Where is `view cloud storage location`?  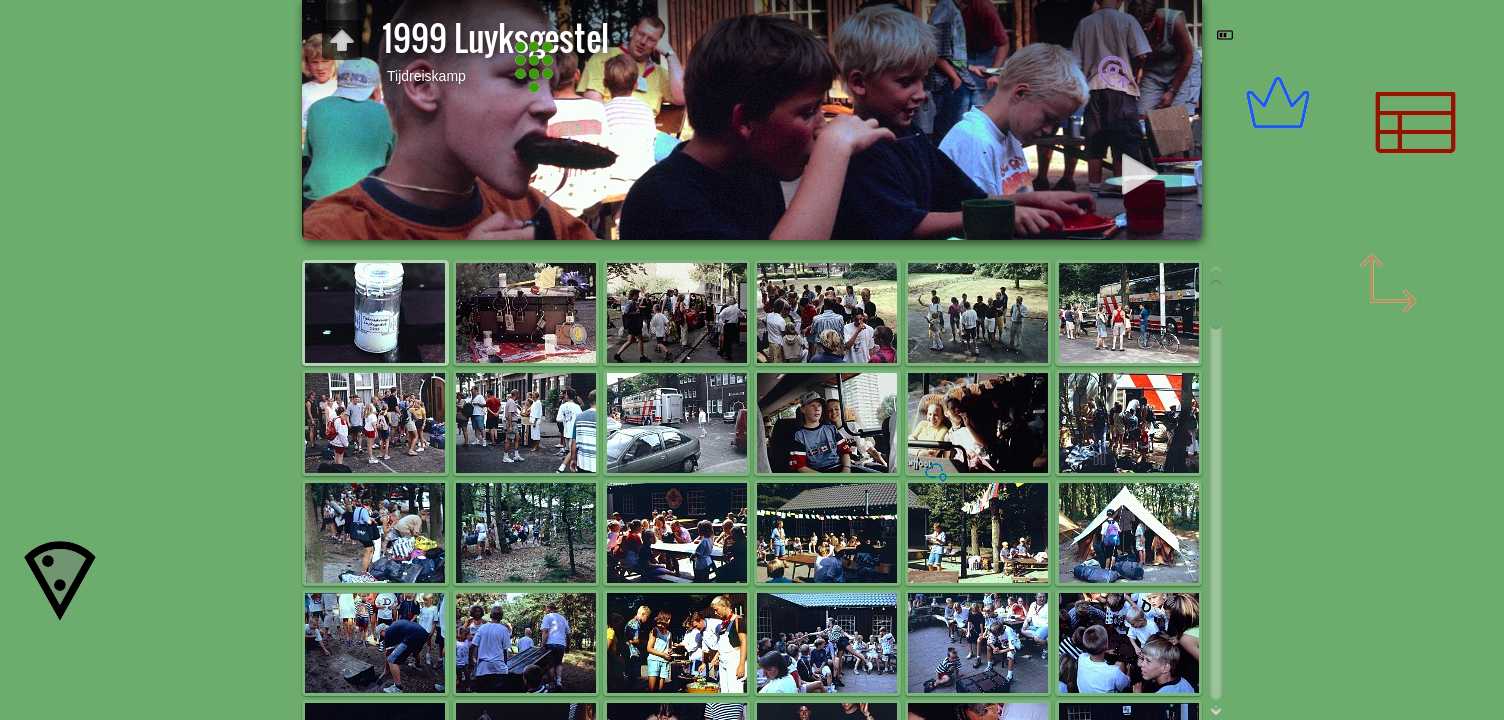
view cloud storage location is located at coordinates (936, 471).